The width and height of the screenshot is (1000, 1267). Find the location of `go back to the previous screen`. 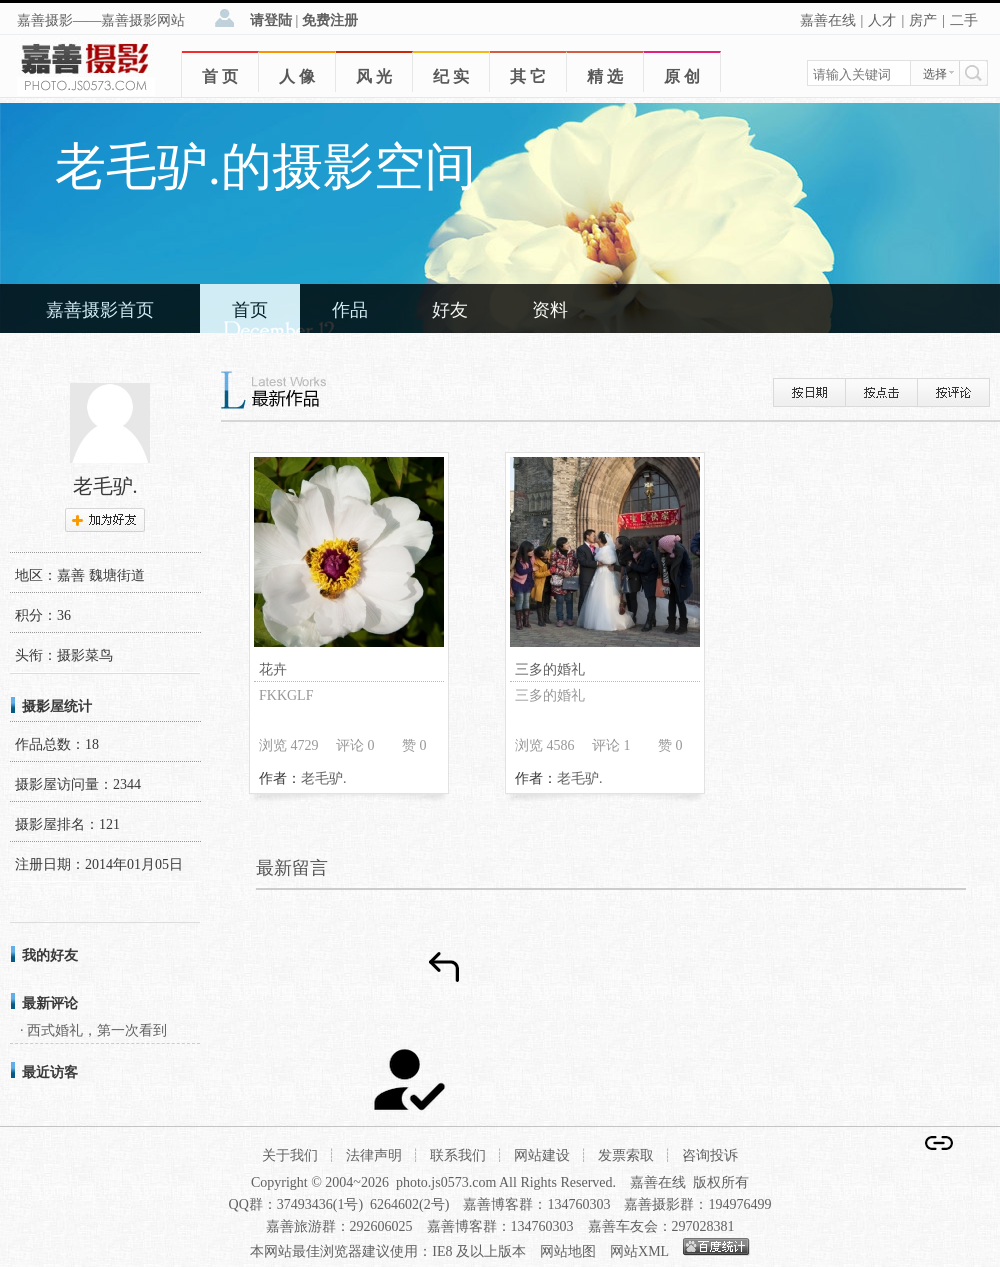

go back to the previous screen is located at coordinates (444, 967).